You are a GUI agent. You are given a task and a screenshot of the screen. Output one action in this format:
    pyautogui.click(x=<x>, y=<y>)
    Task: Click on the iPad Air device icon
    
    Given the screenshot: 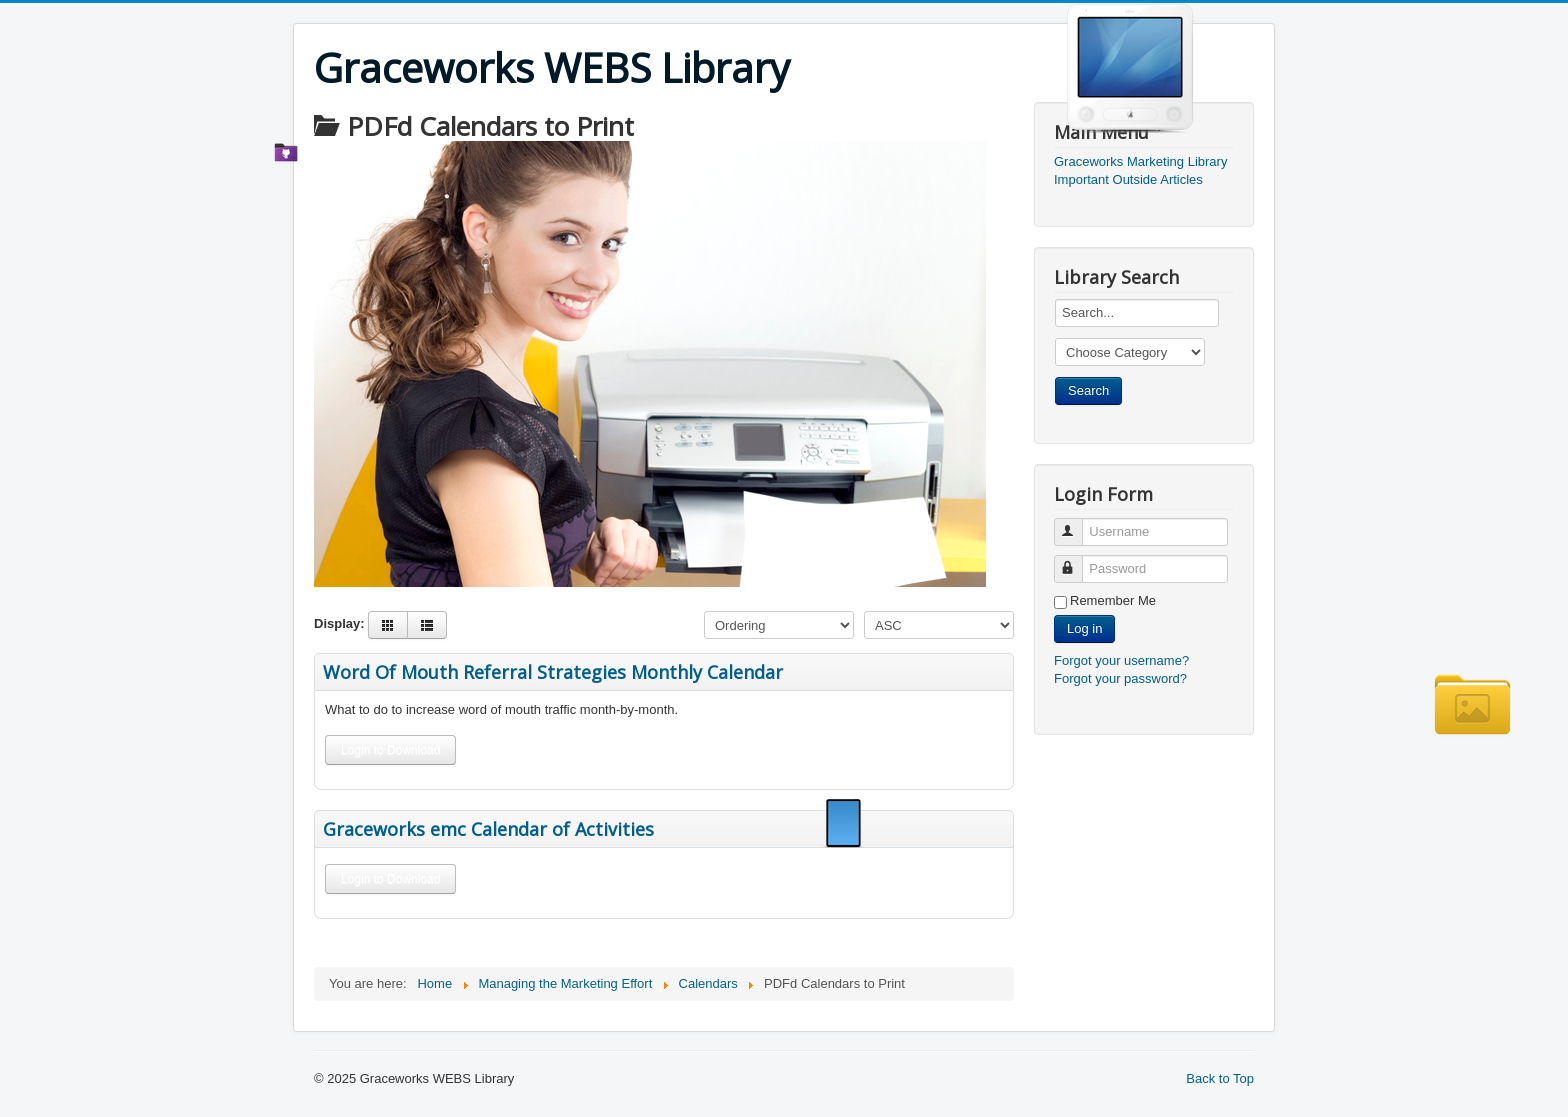 What is the action you would take?
    pyautogui.click(x=843, y=823)
    